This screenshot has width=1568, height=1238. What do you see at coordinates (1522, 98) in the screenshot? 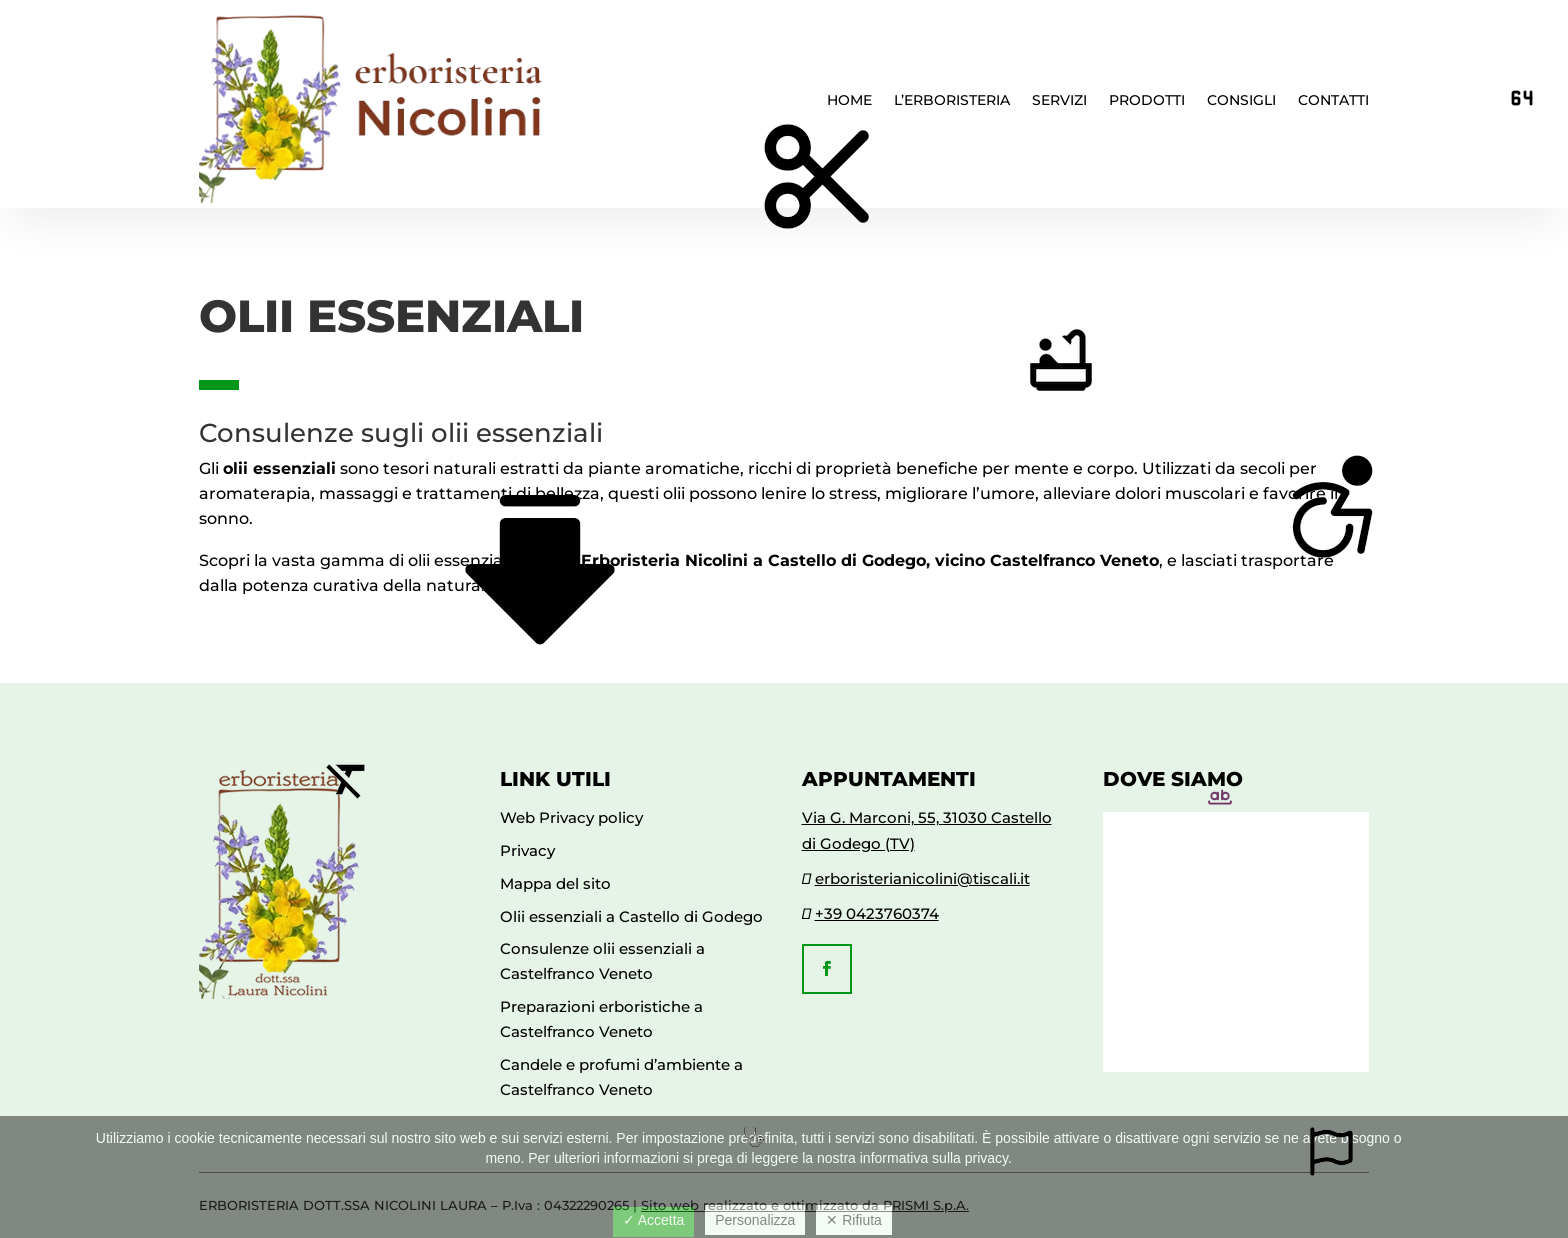
I see `indicates a 64-bit system or application` at bounding box center [1522, 98].